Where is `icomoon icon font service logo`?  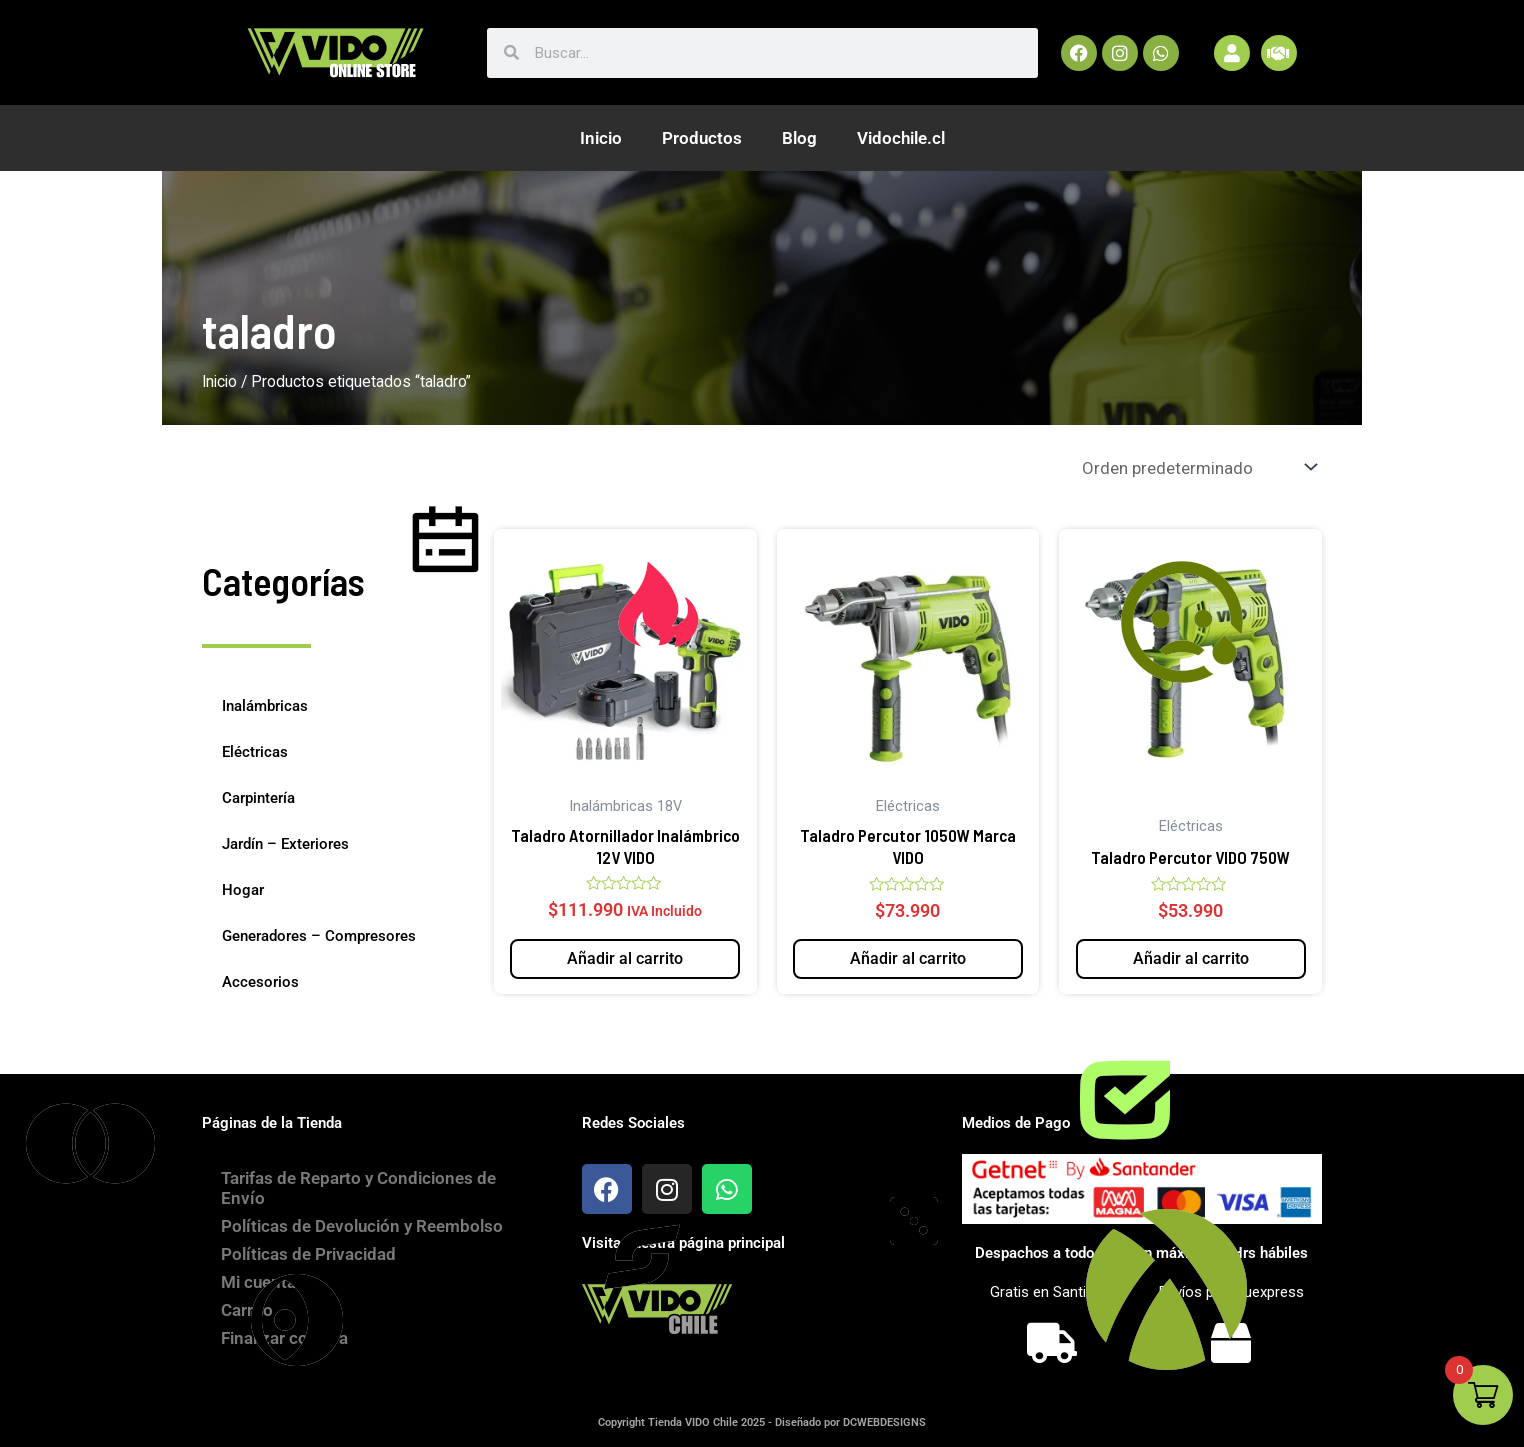 icomoon icon font service logo is located at coordinates (297, 1320).